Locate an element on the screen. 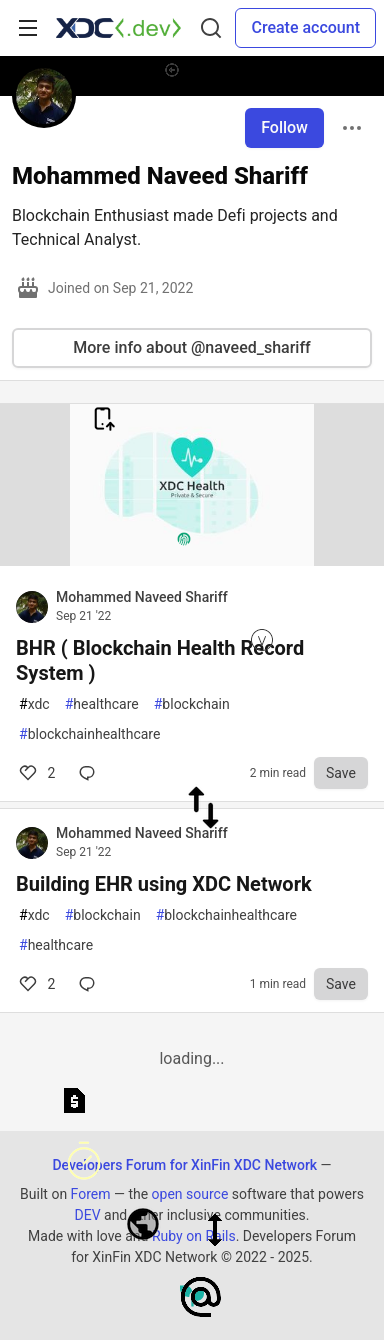 This screenshot has height=1340, width=384. upload from mobile device is located at coordinates (102, 418).